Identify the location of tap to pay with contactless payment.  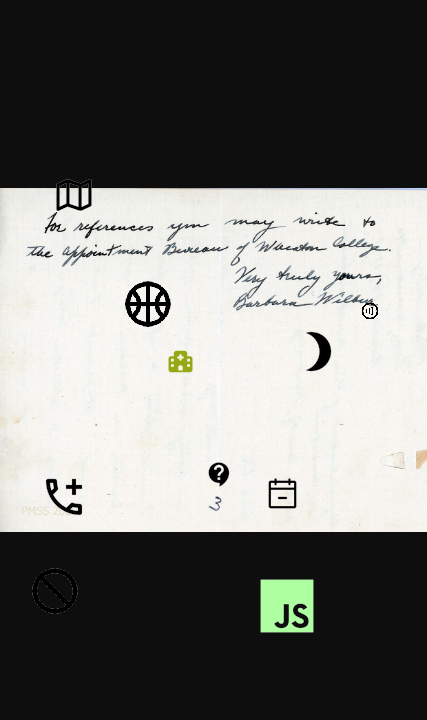
(370, 311).